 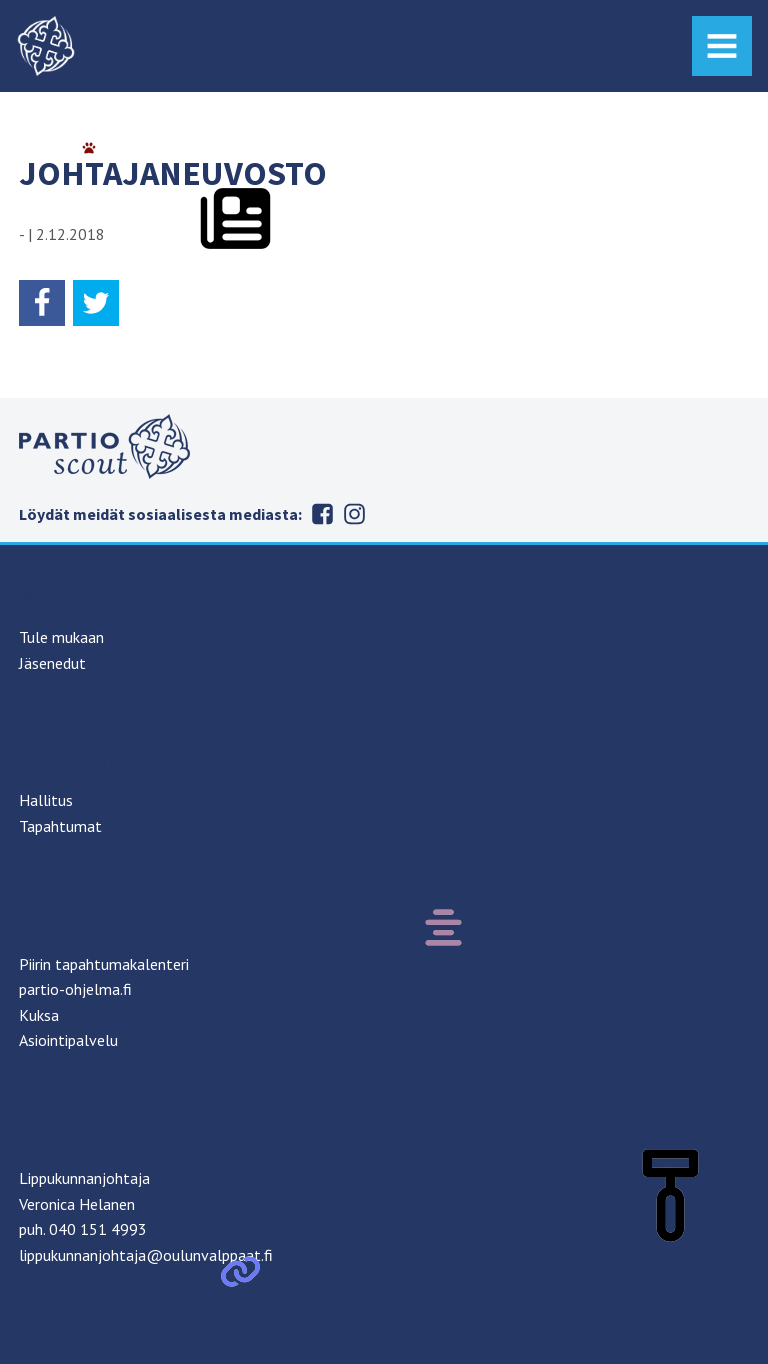 What do you see at coordinates (443, 927) in the screenshot?
I see `center align text` at bounding box center [443, 927].